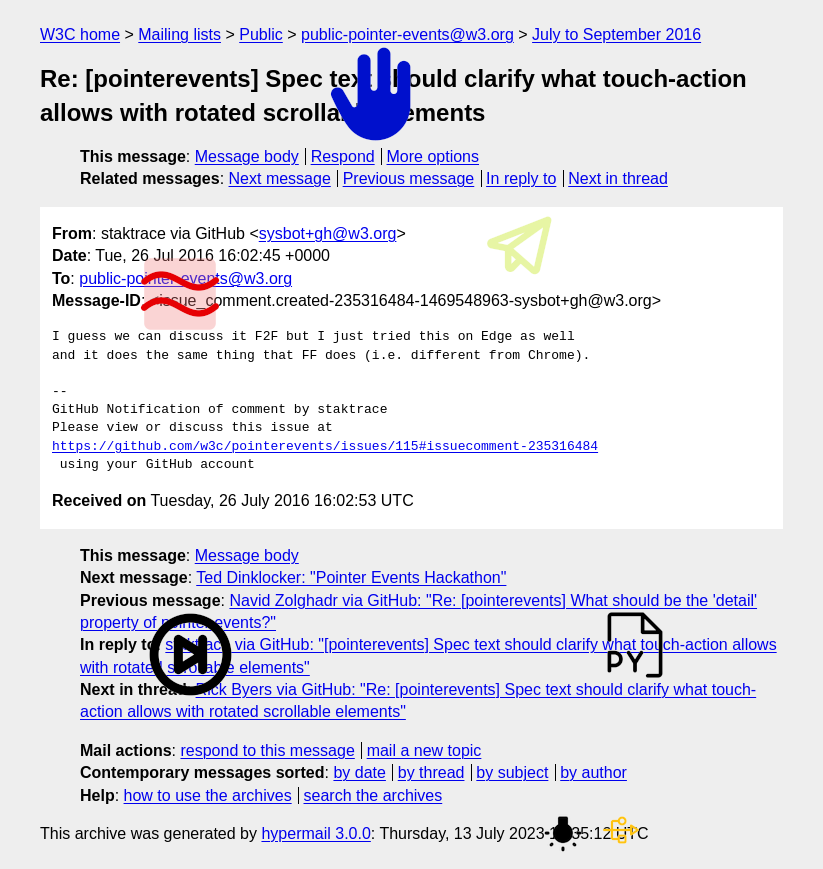  What do you see at coordinates (190, 654) in the screenshot?
I see `skip to the next track or media item` at bounding box center [190, 654].